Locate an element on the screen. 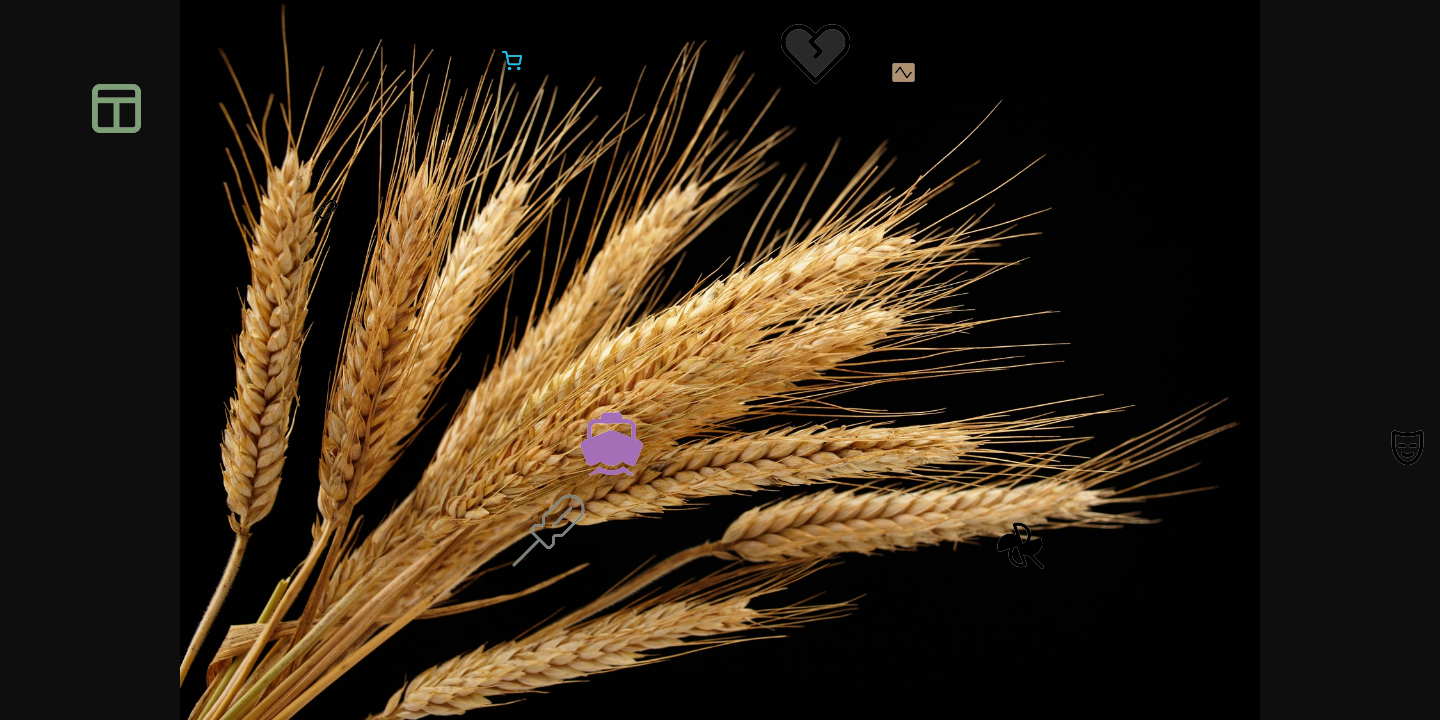 This screenshot has width=1440, height=720. switch to grid or layout view is located at coordinates (116, 108).